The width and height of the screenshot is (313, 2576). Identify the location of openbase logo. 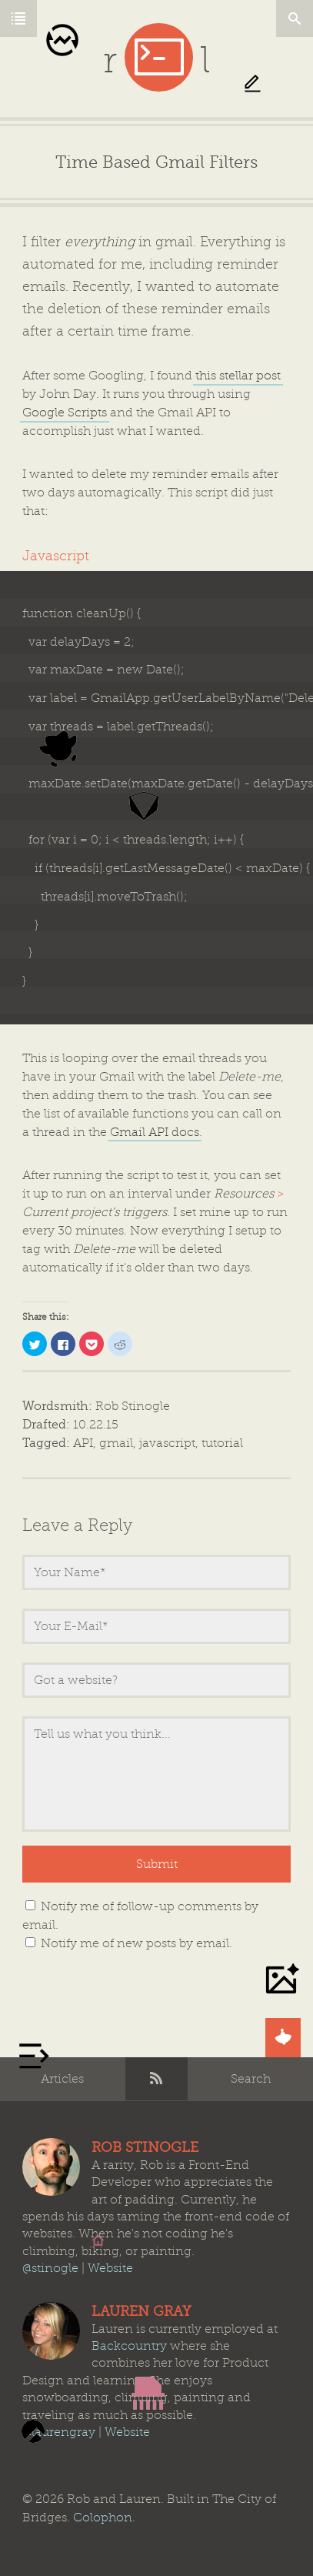
(144, 805).